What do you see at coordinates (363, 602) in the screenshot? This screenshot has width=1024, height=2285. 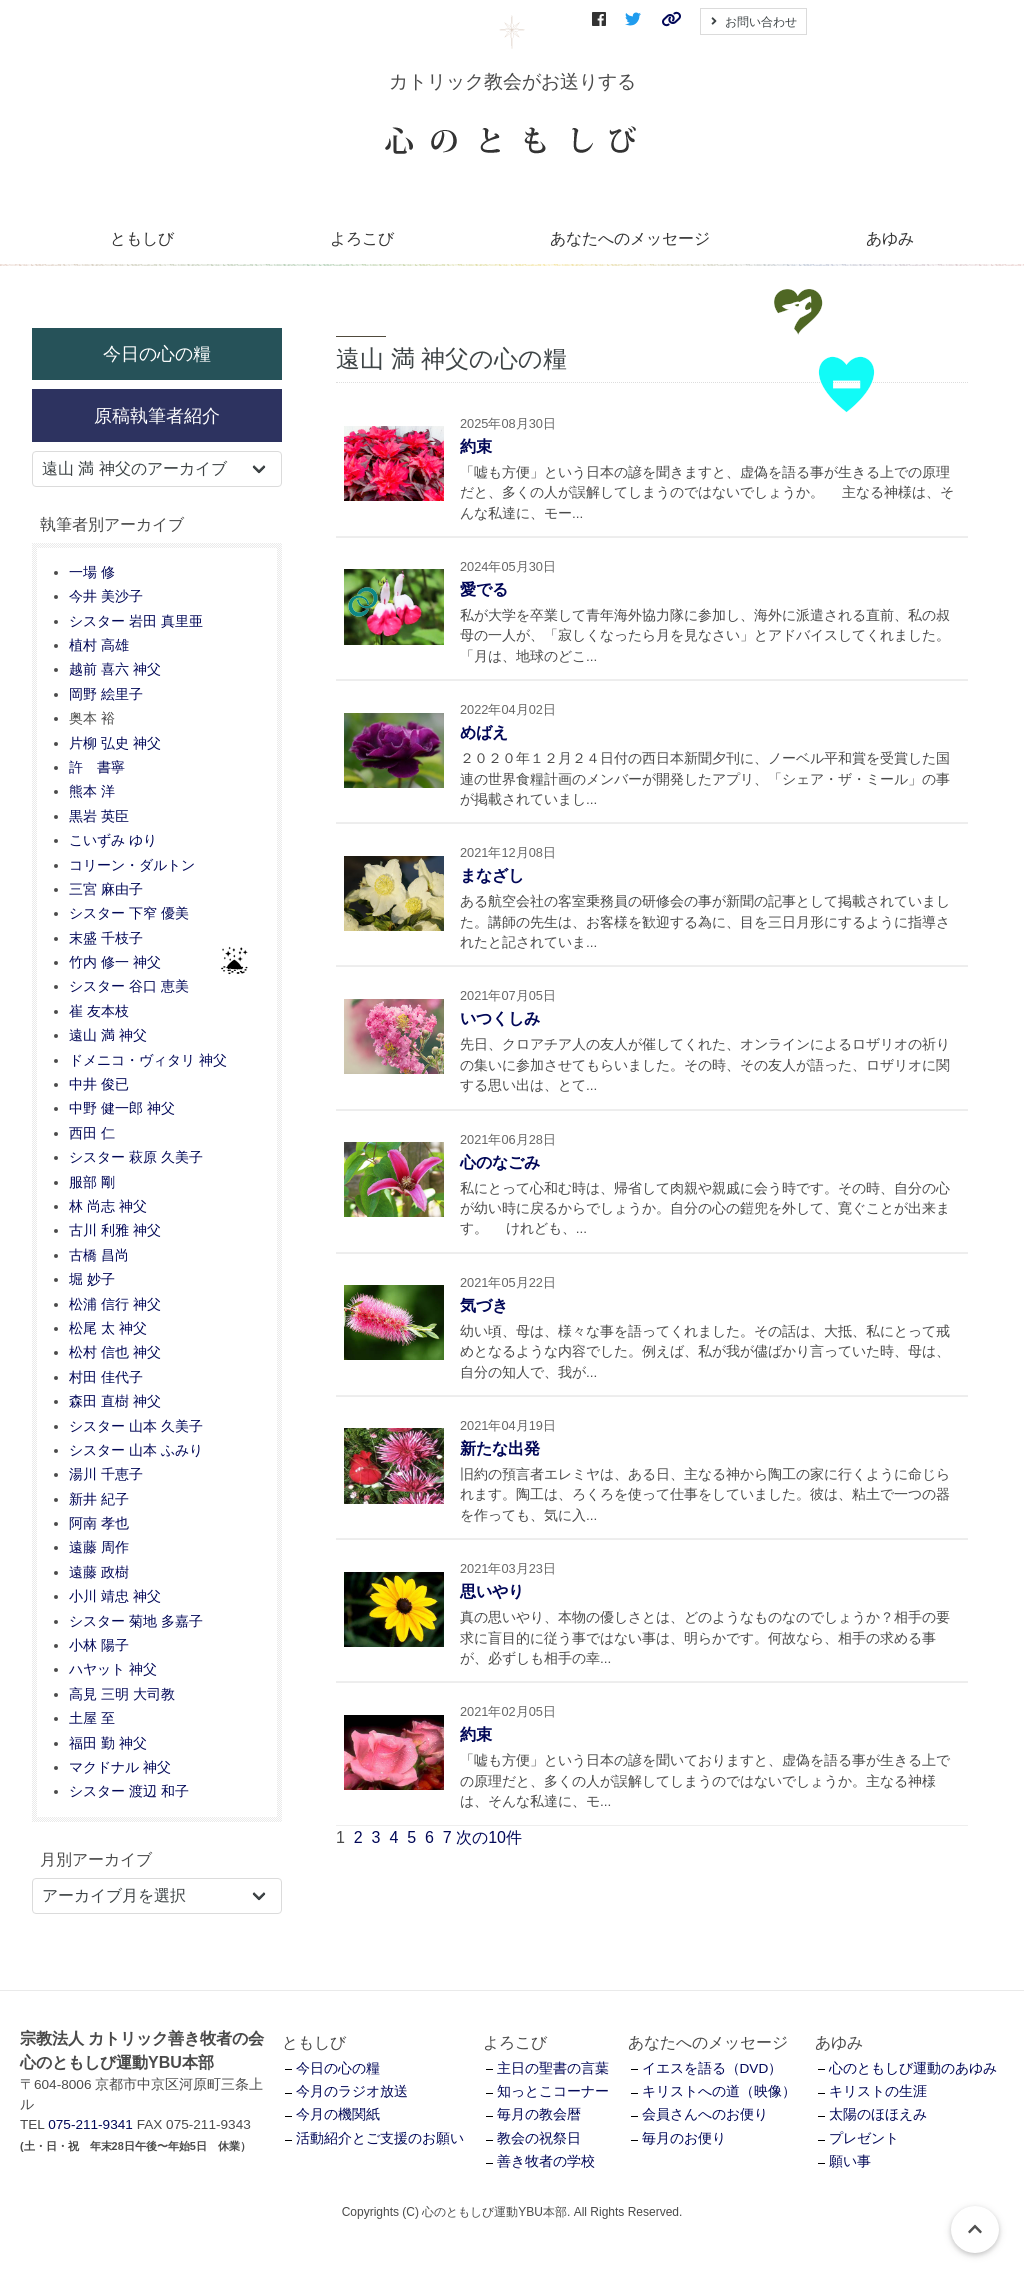 I see `view linked or connected accounts` at bounding box center [363, 602].